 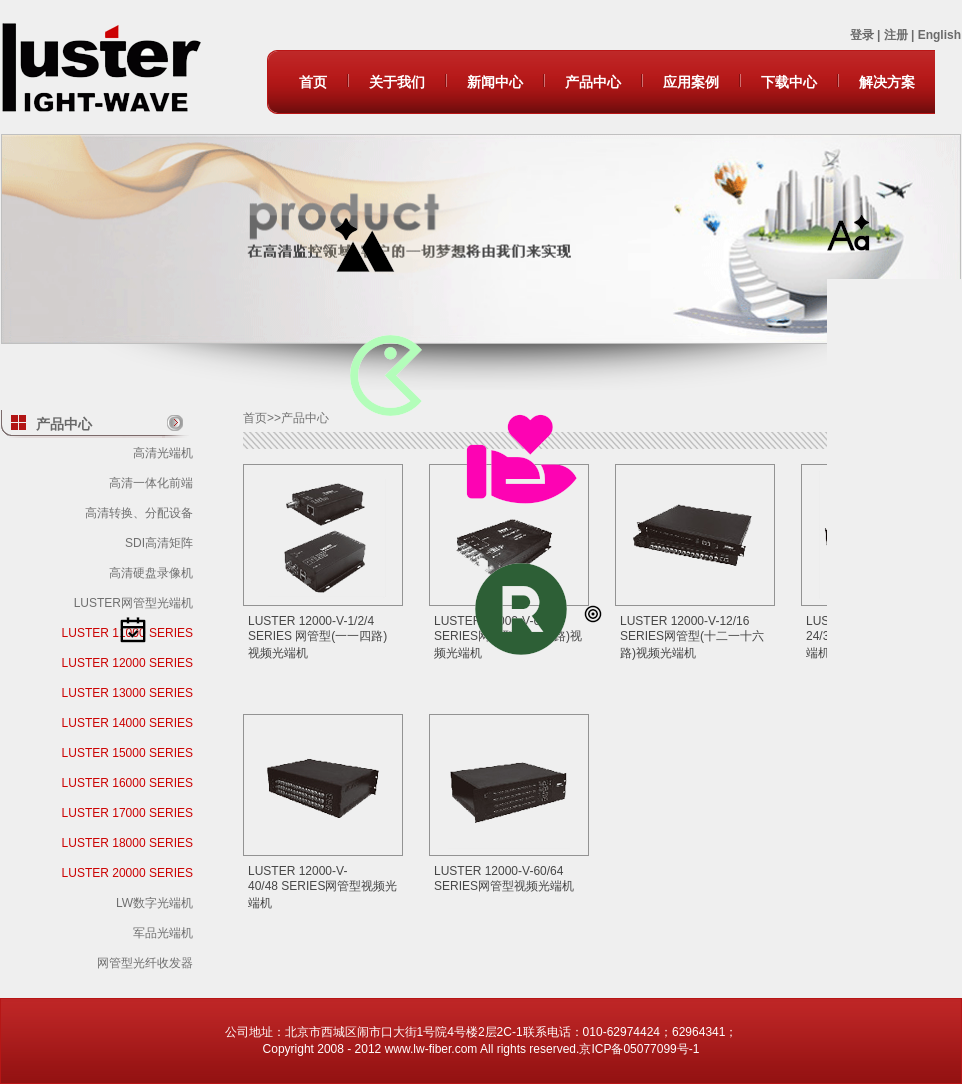 What do you see at coordinates (521, 609) in the screenshot?
I see `indicates a registered trademark symbol` at bounding box center [521, 609].